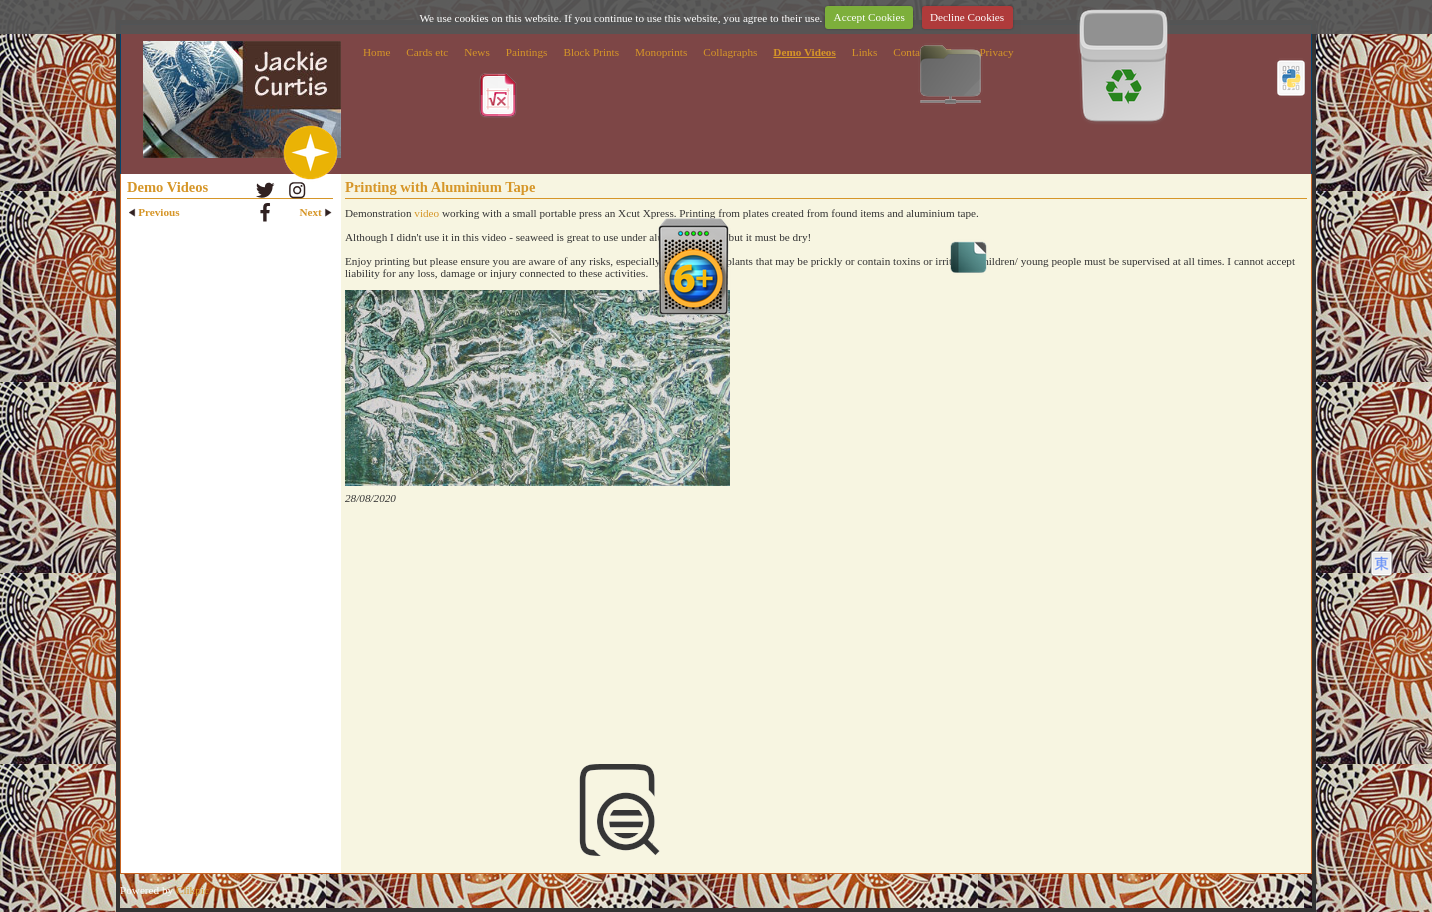 This screenshot has height=912, width=1432. I want to click on RAID 6+ storage configuration or array, so click(693, 266).